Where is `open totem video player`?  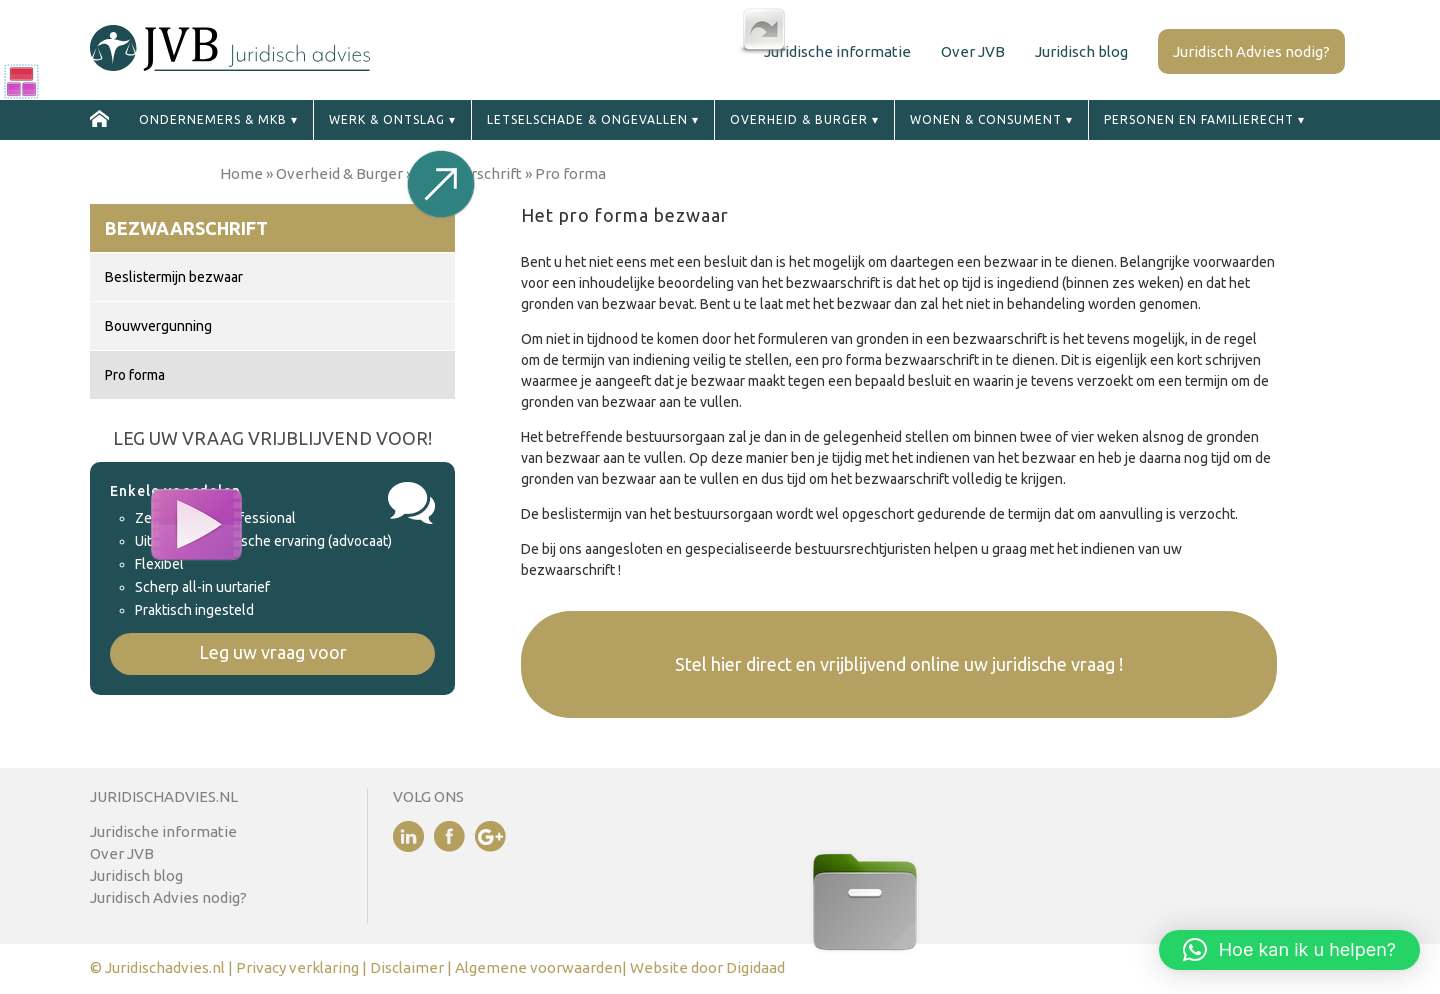 open totem video player is located at coordinates (196, 524).